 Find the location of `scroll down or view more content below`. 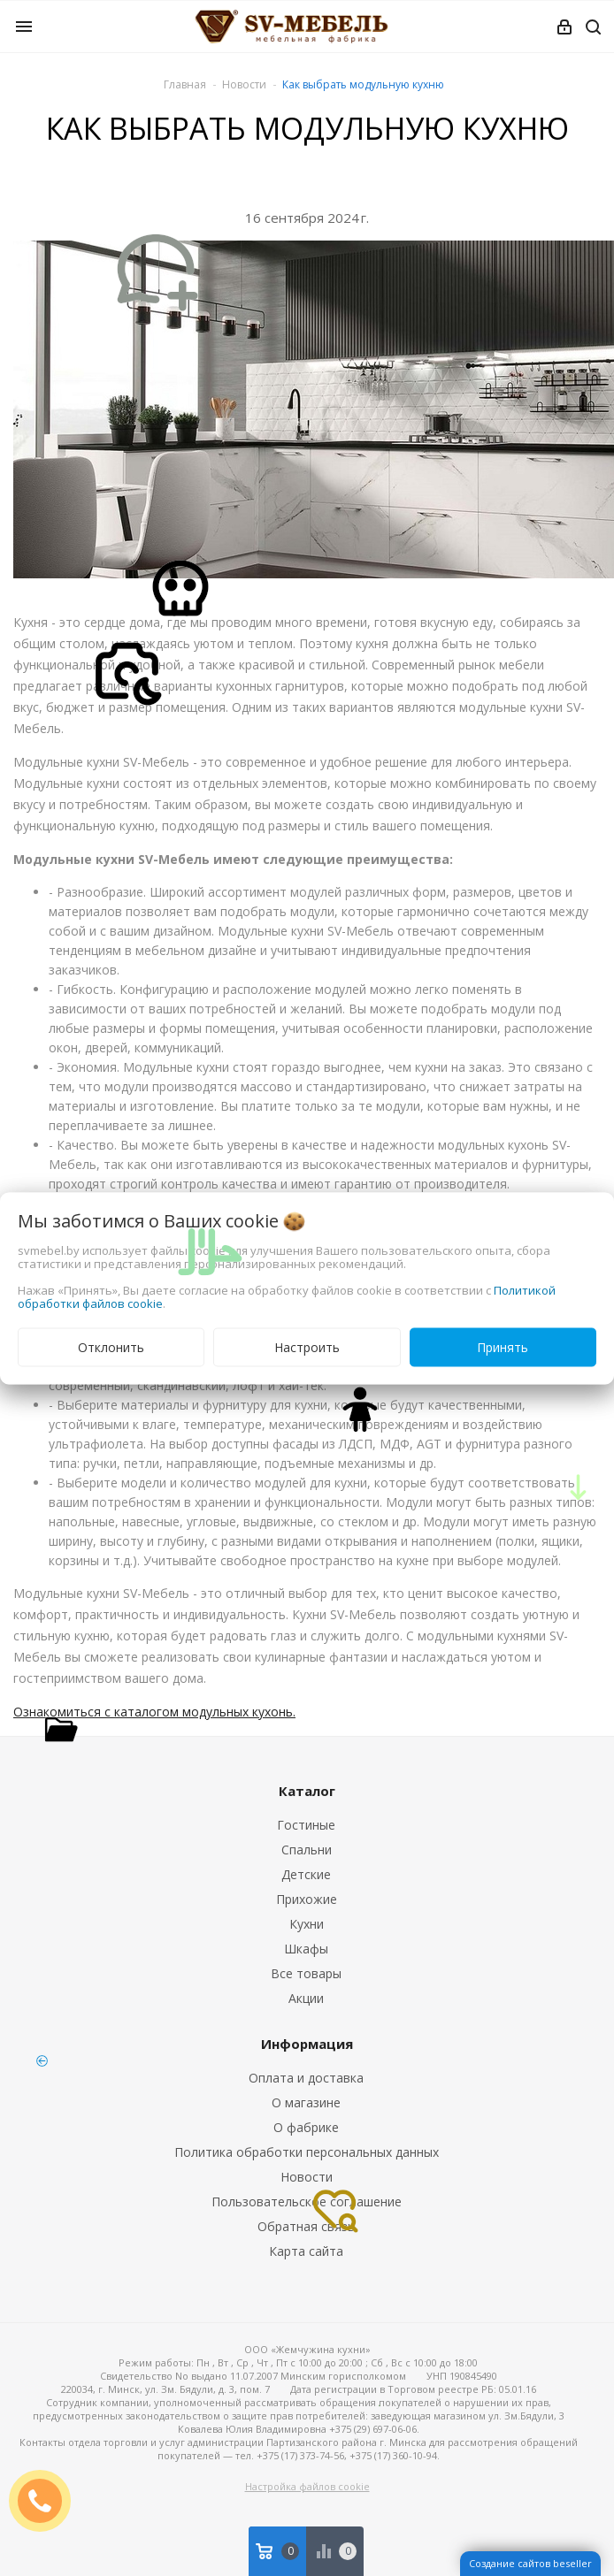

scroll down or view more content below is located at coordinates (578, 1487).